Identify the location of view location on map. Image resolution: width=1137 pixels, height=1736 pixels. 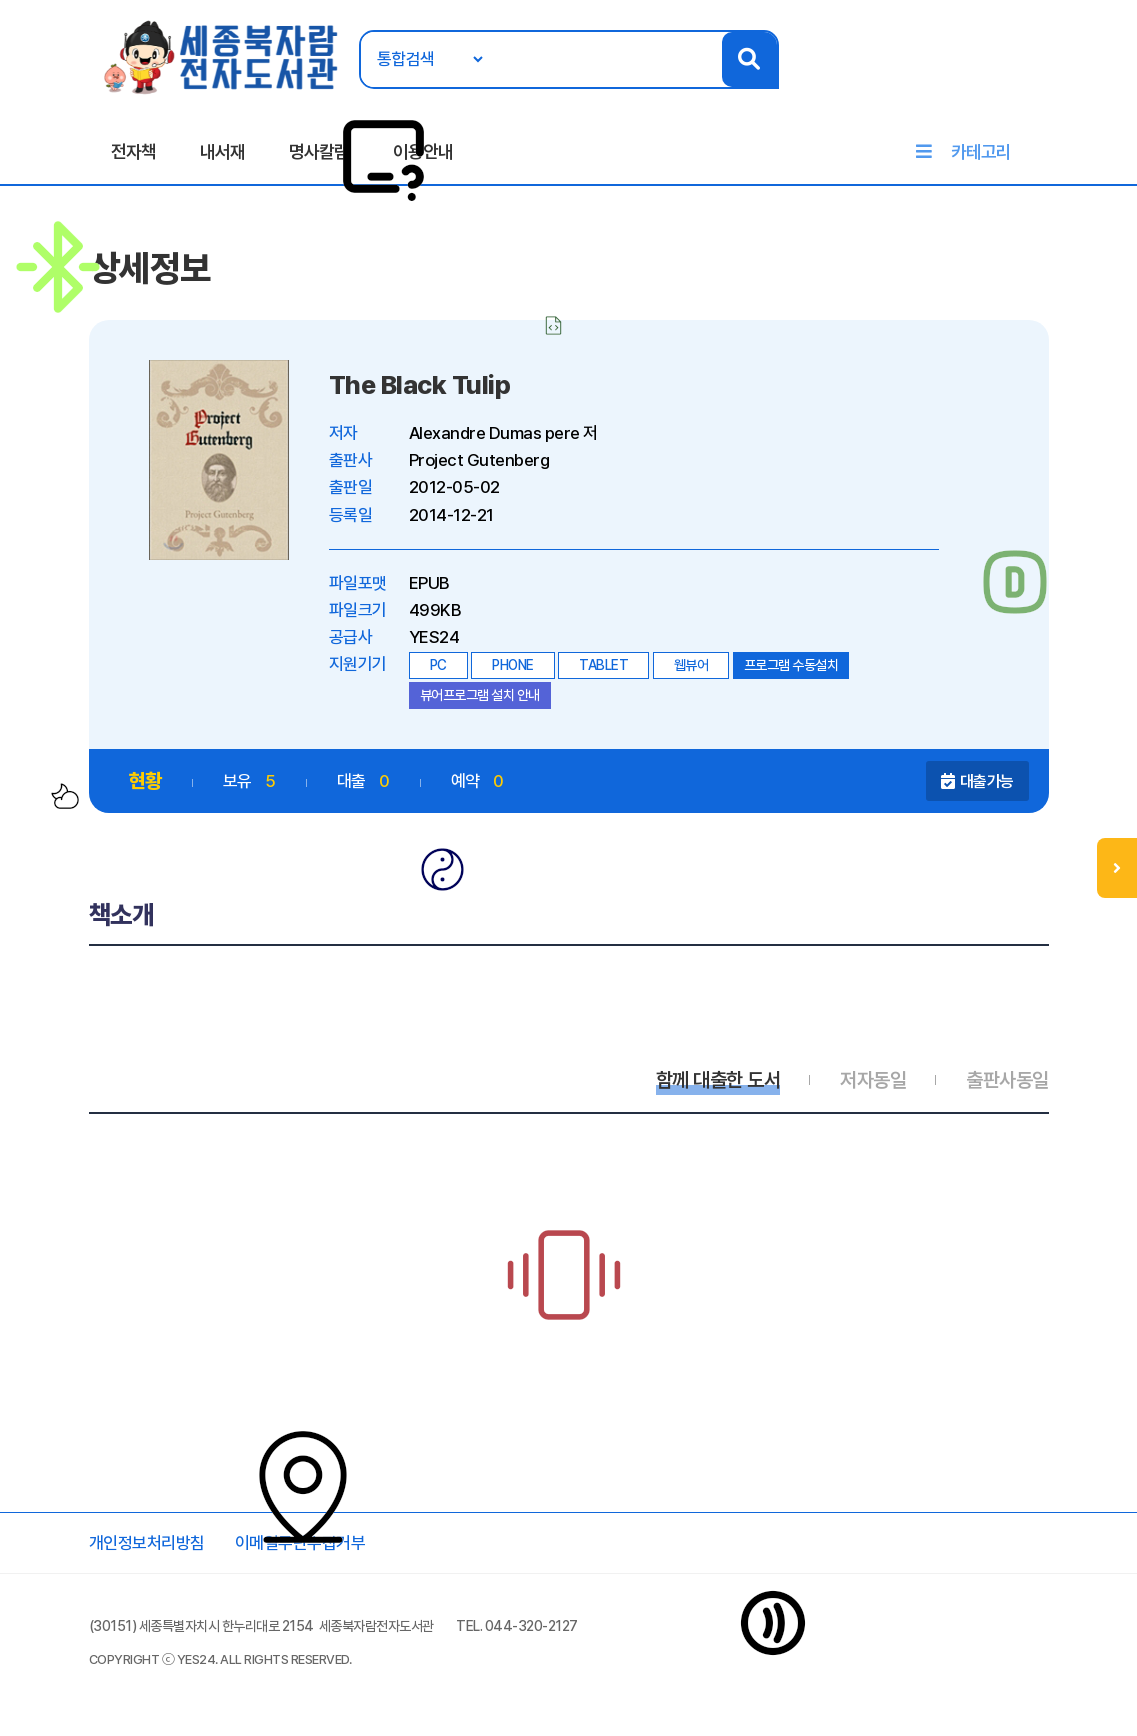
(303, 1487).